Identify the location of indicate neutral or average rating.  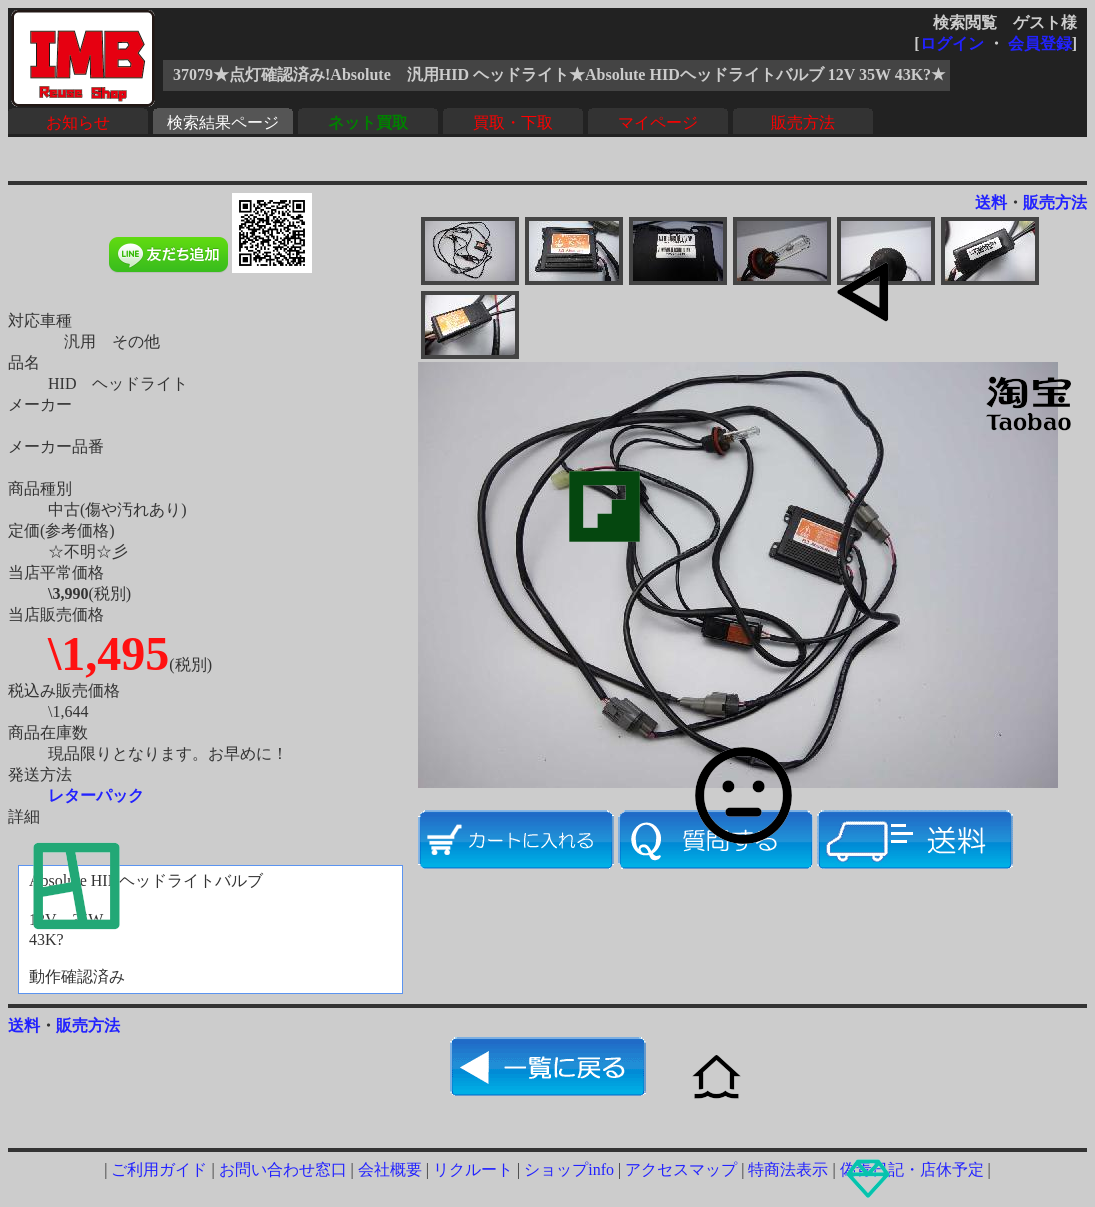
(743, 795).